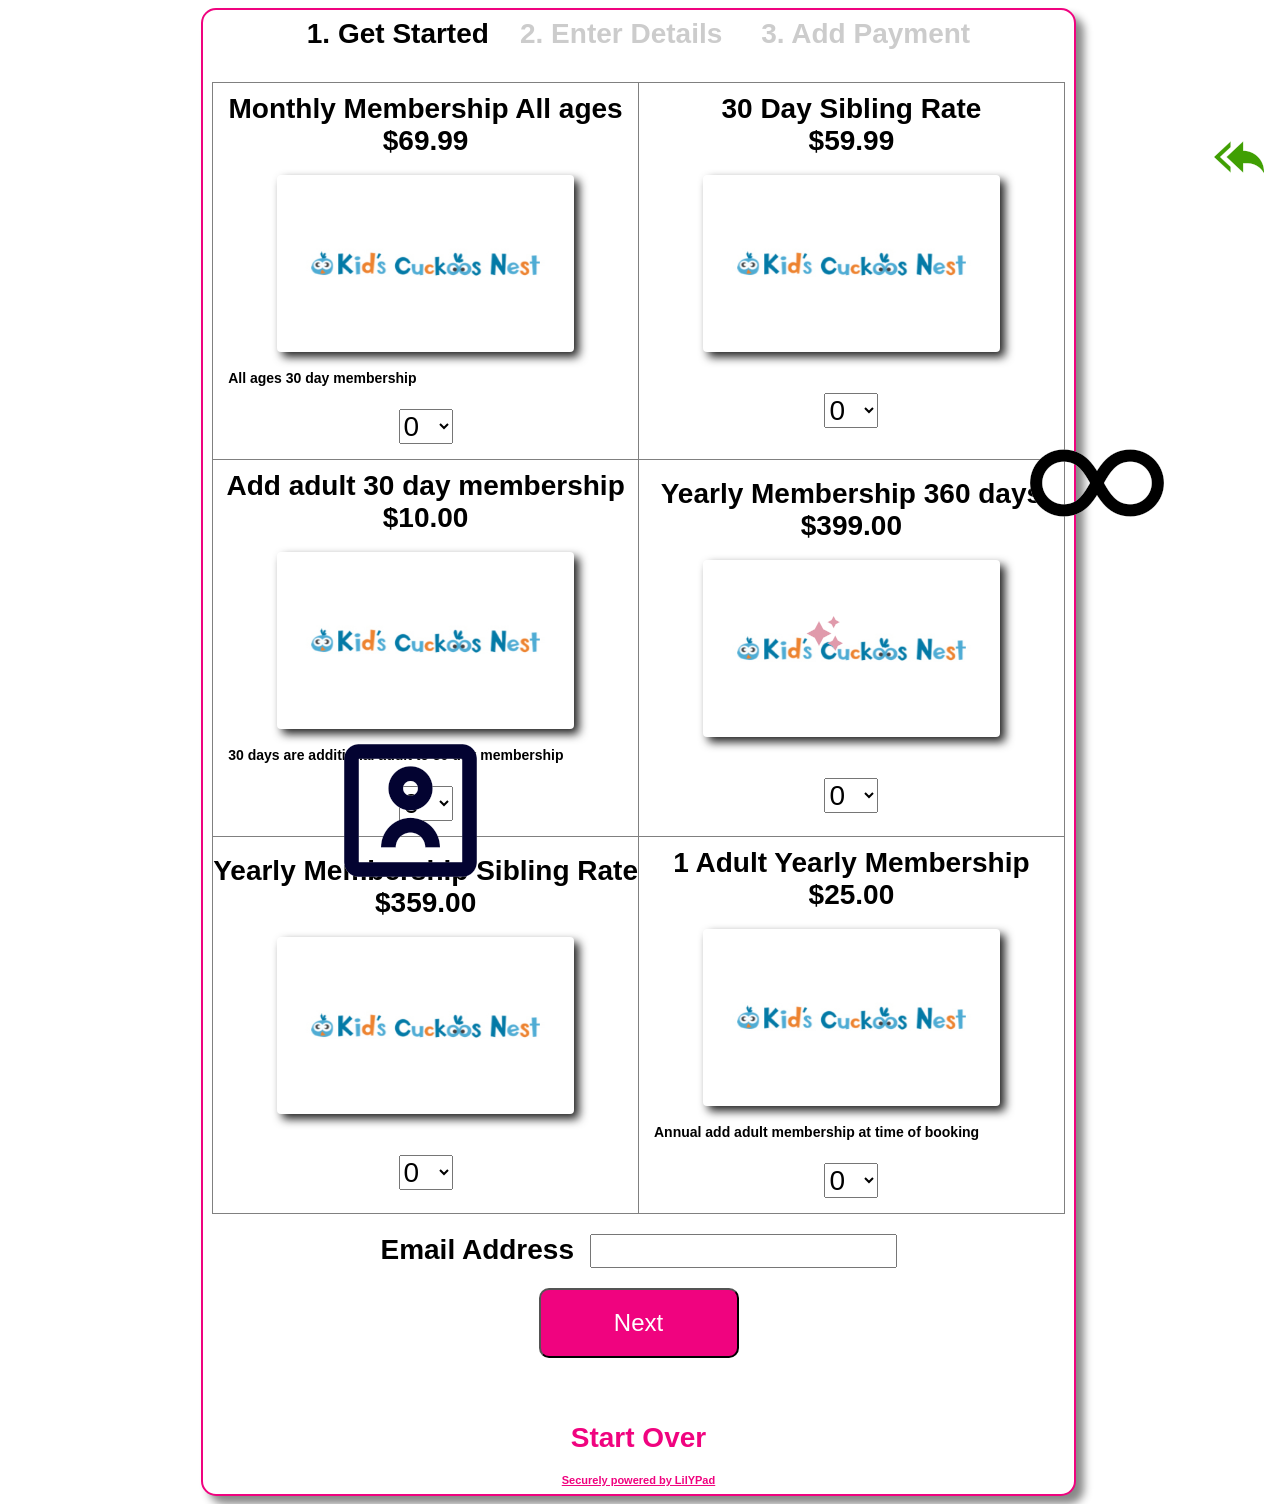  Describe the element at coordinates (1097, 483) in the screenshot. I see `indicates unlimited or infinite content` at that location.